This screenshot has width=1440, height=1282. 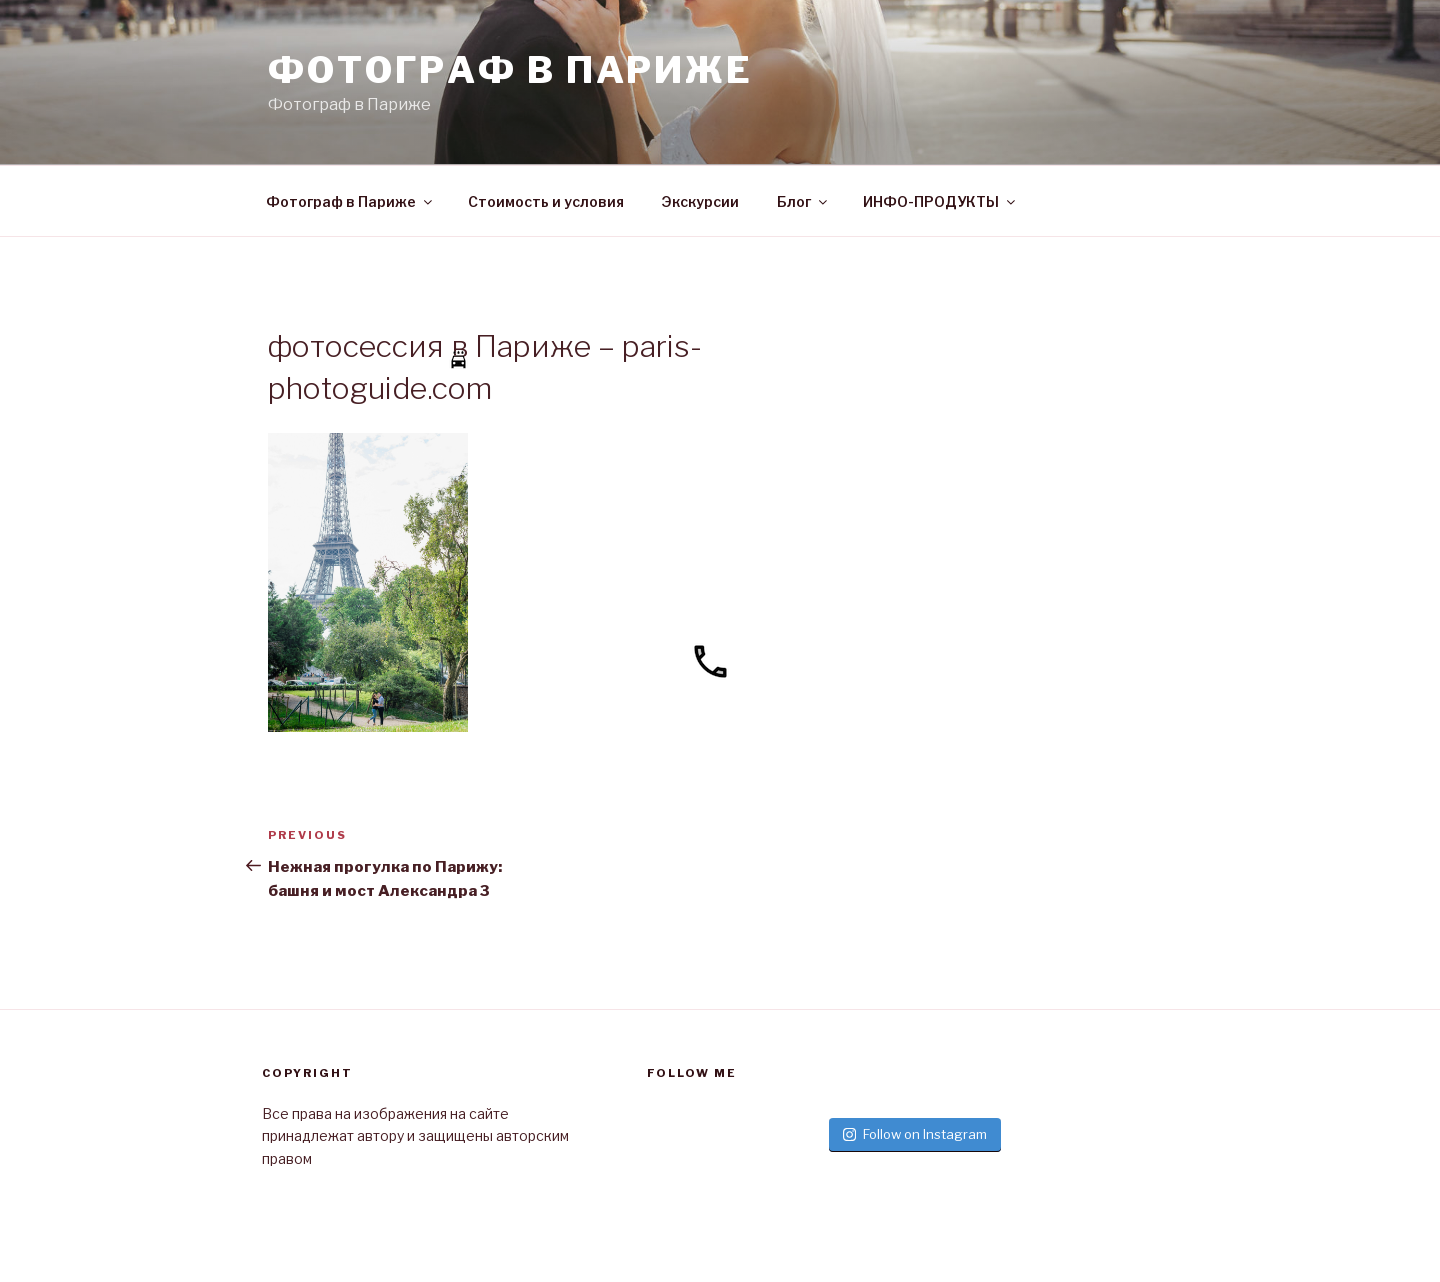 I want to click on make a phone call, so click(x=710, y=661).